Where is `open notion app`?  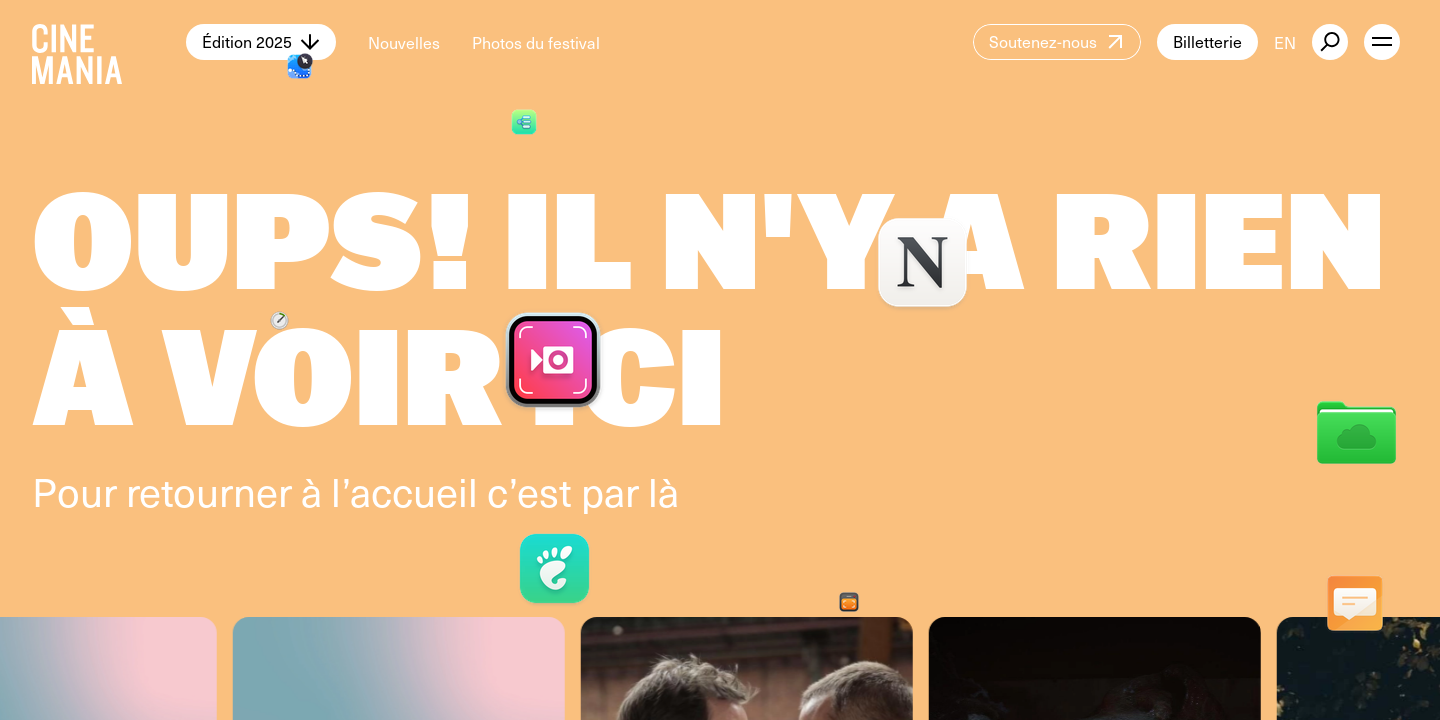
open notion app is located at coordinates (922, 262).